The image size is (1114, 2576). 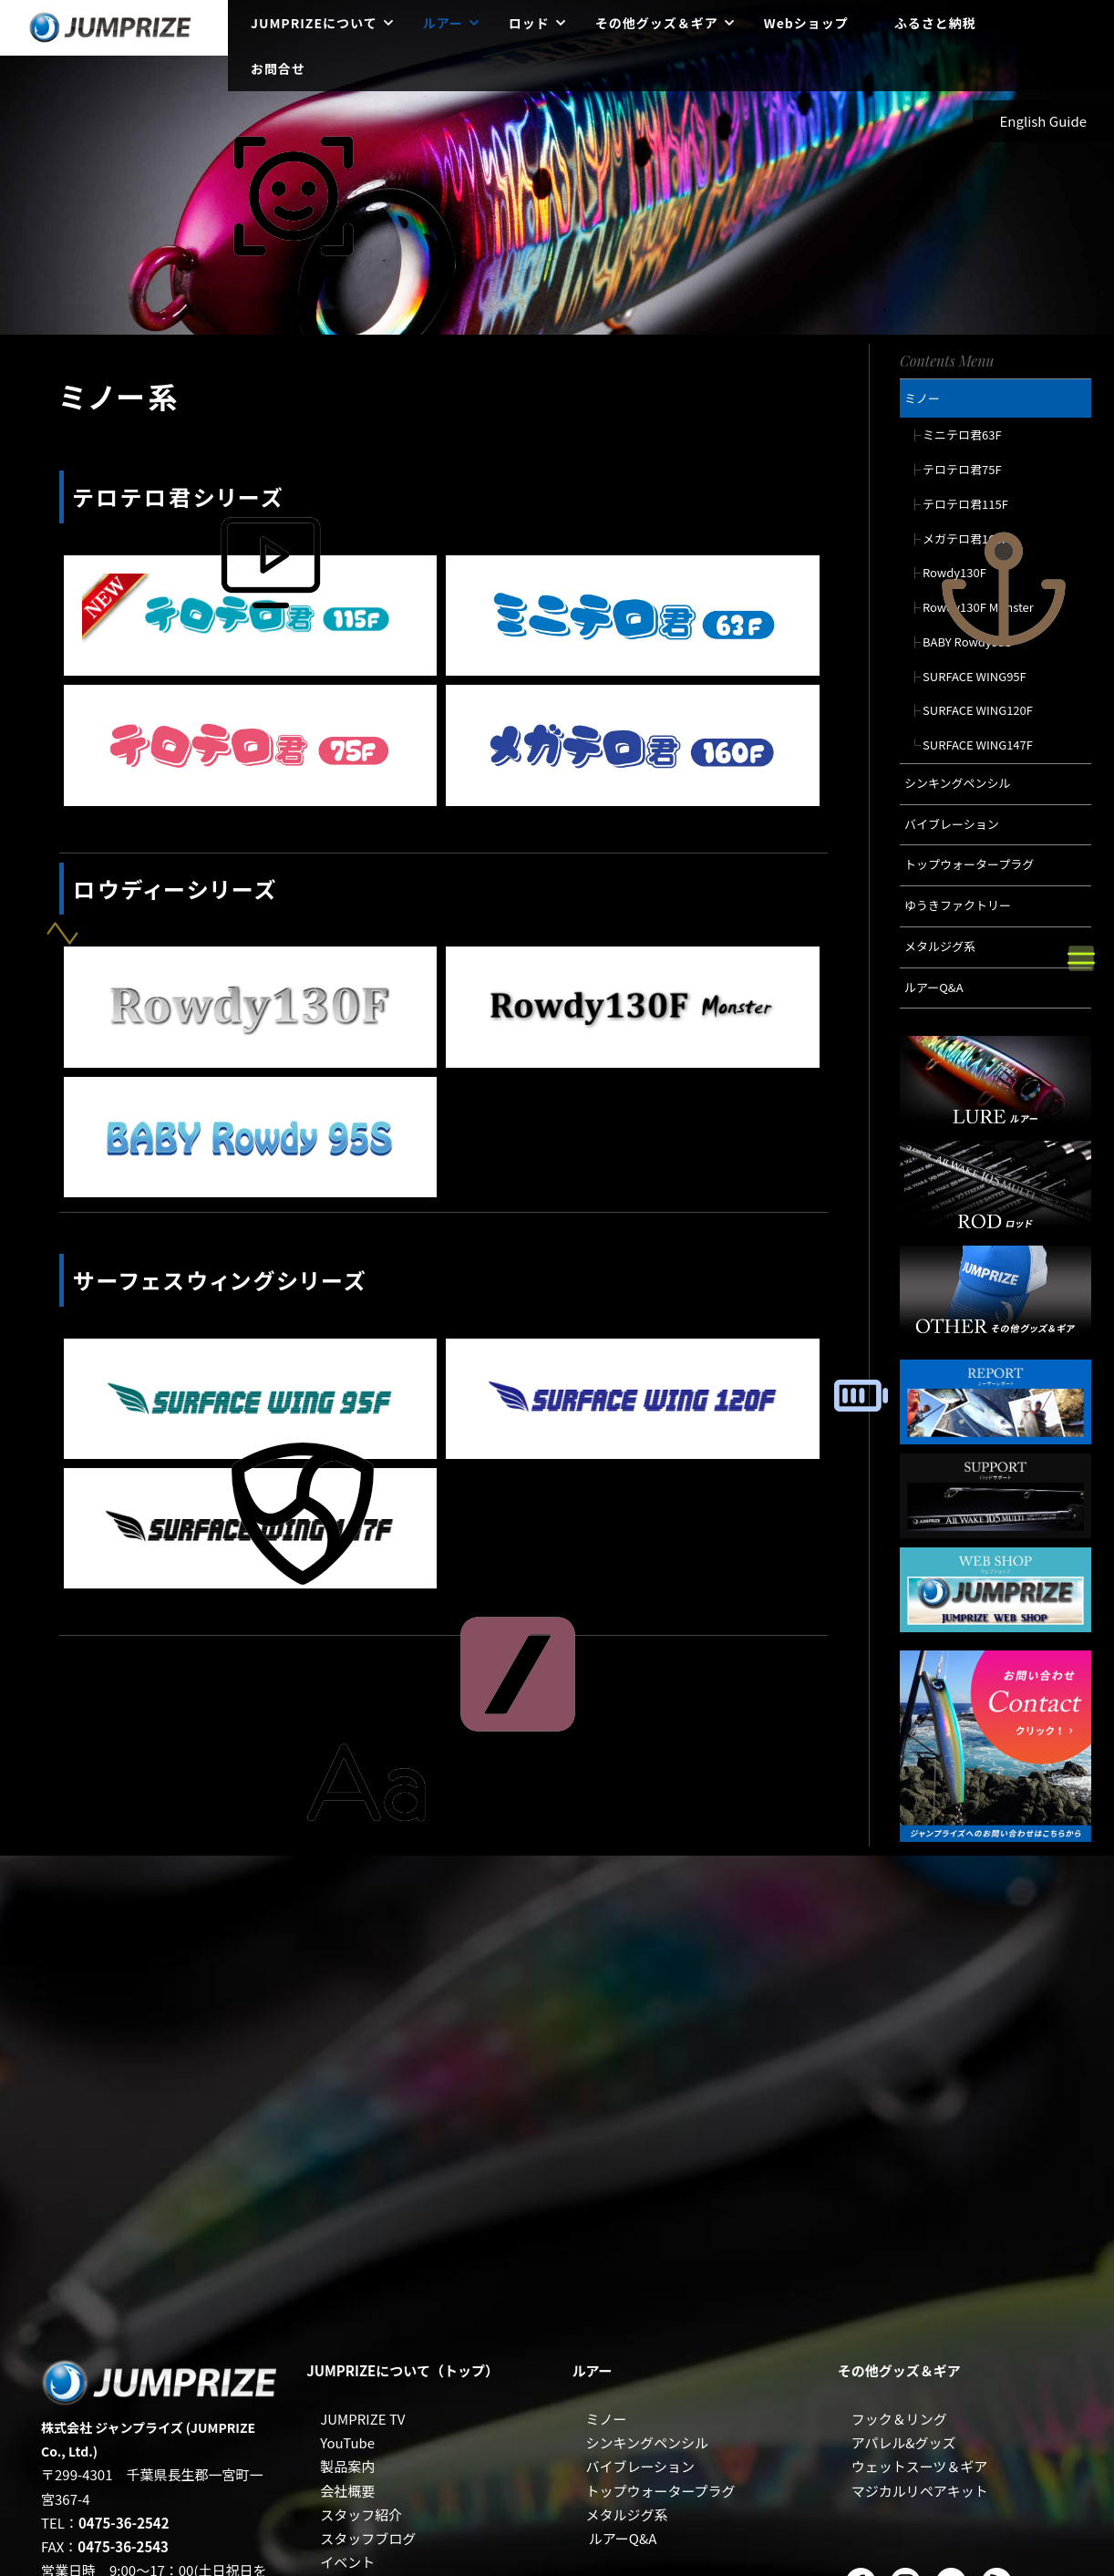 What do you see at coordinates (62, 933) in the screenshot?
I see `toggle triangle waveform in audio synthesizer` at bounding box center [62, 933].